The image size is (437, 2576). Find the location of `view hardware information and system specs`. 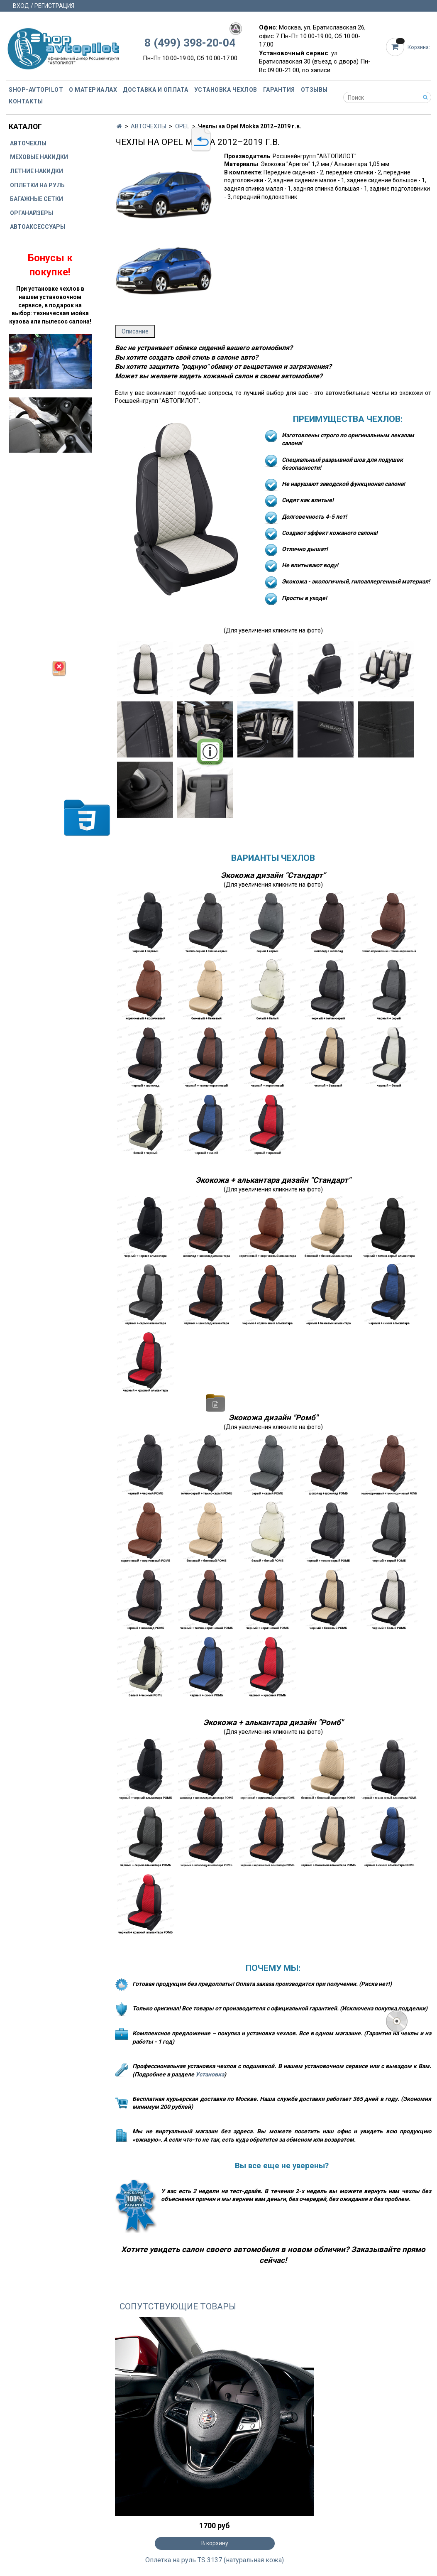

view hardware information and system specs is located at coordinates (210, 752).